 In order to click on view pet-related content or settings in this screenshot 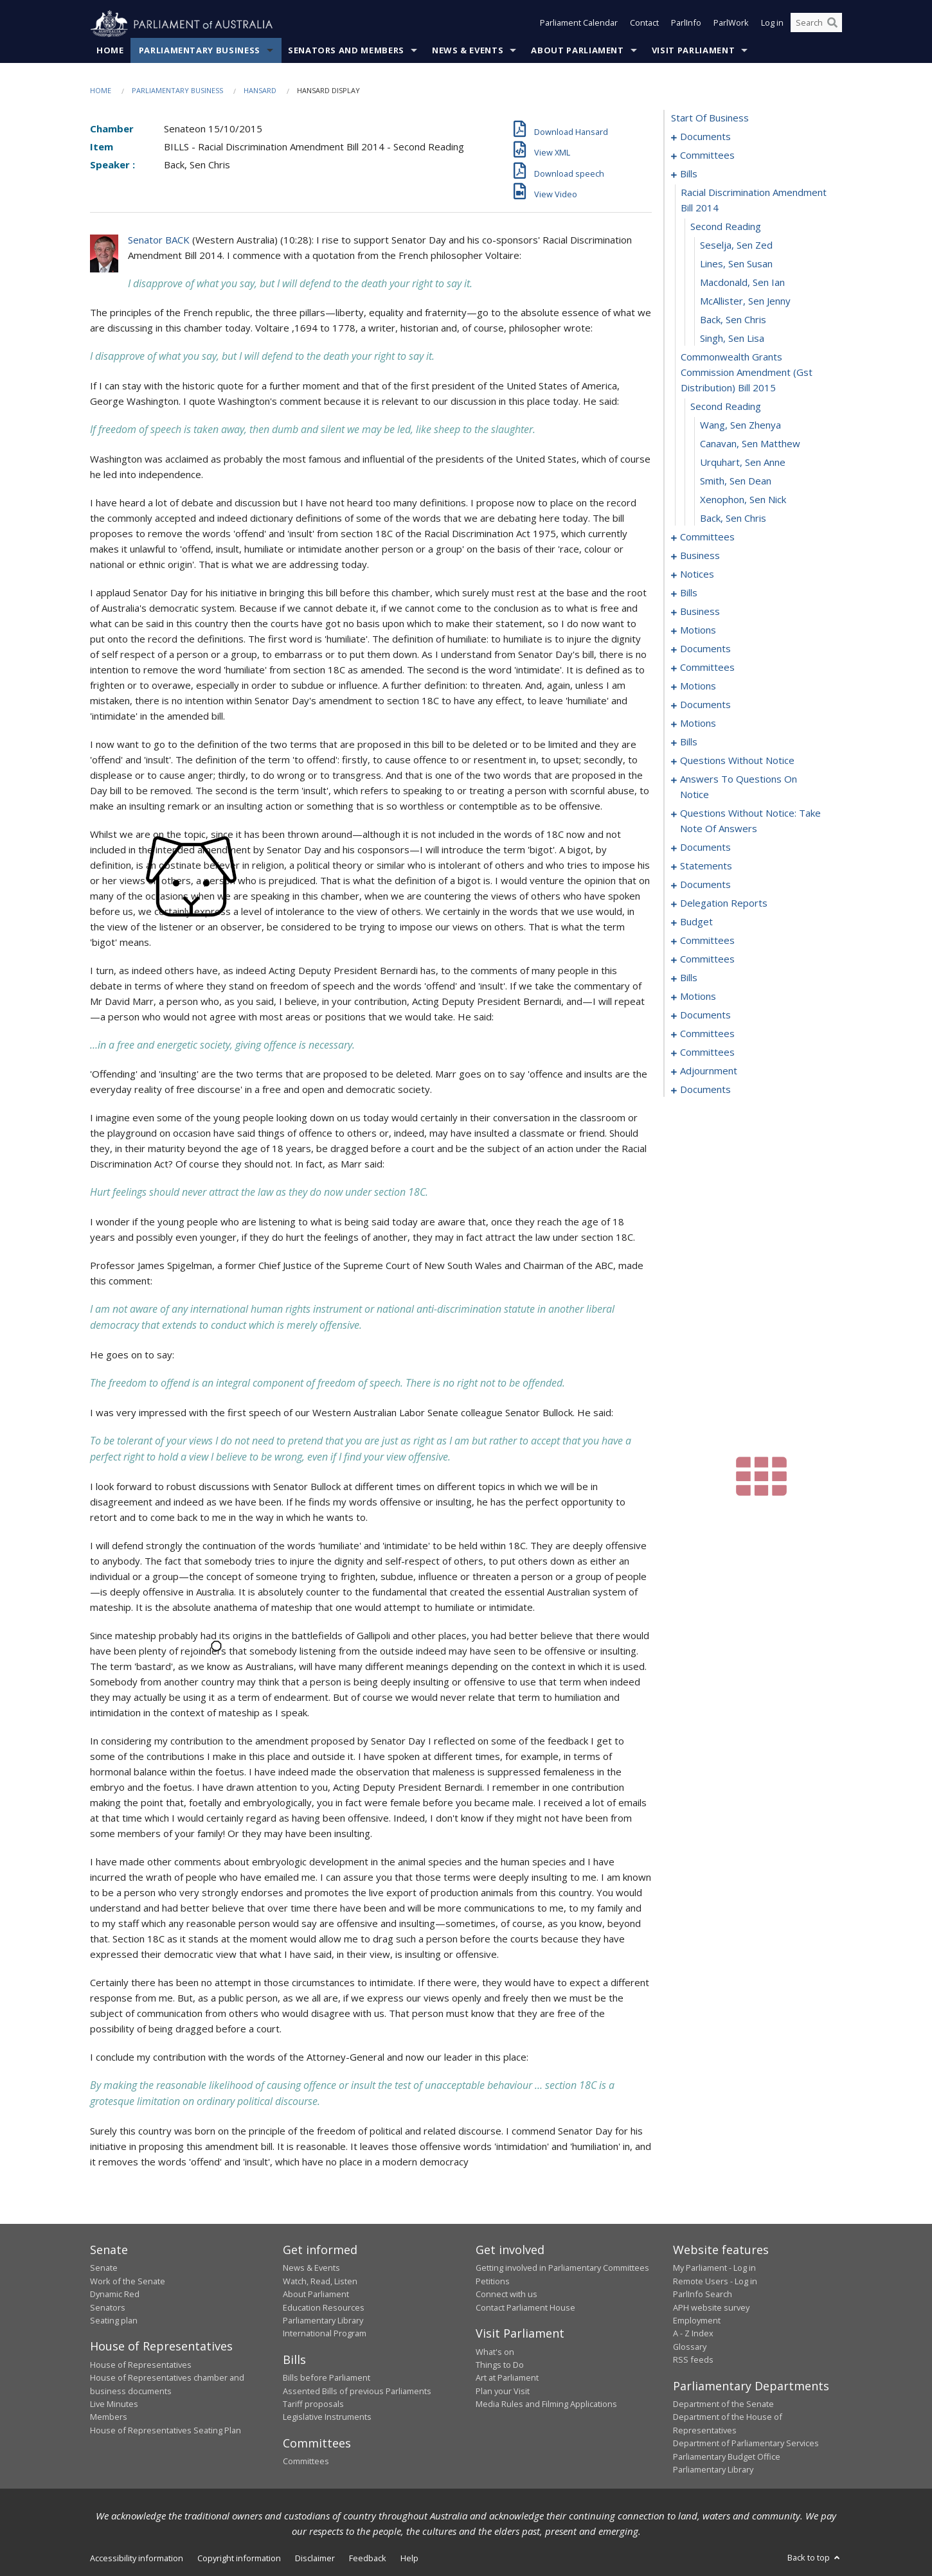, I will do `click(191, 878)`.